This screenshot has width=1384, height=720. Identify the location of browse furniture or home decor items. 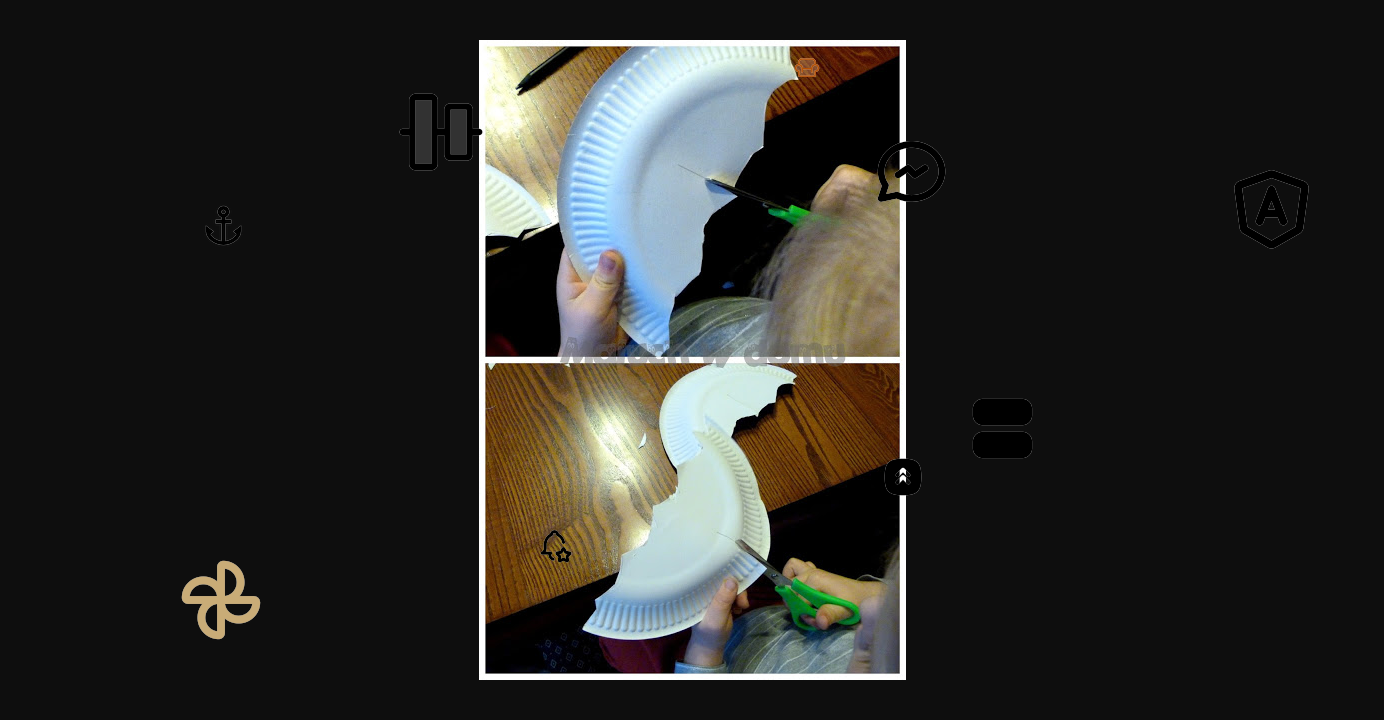
(807, 68).